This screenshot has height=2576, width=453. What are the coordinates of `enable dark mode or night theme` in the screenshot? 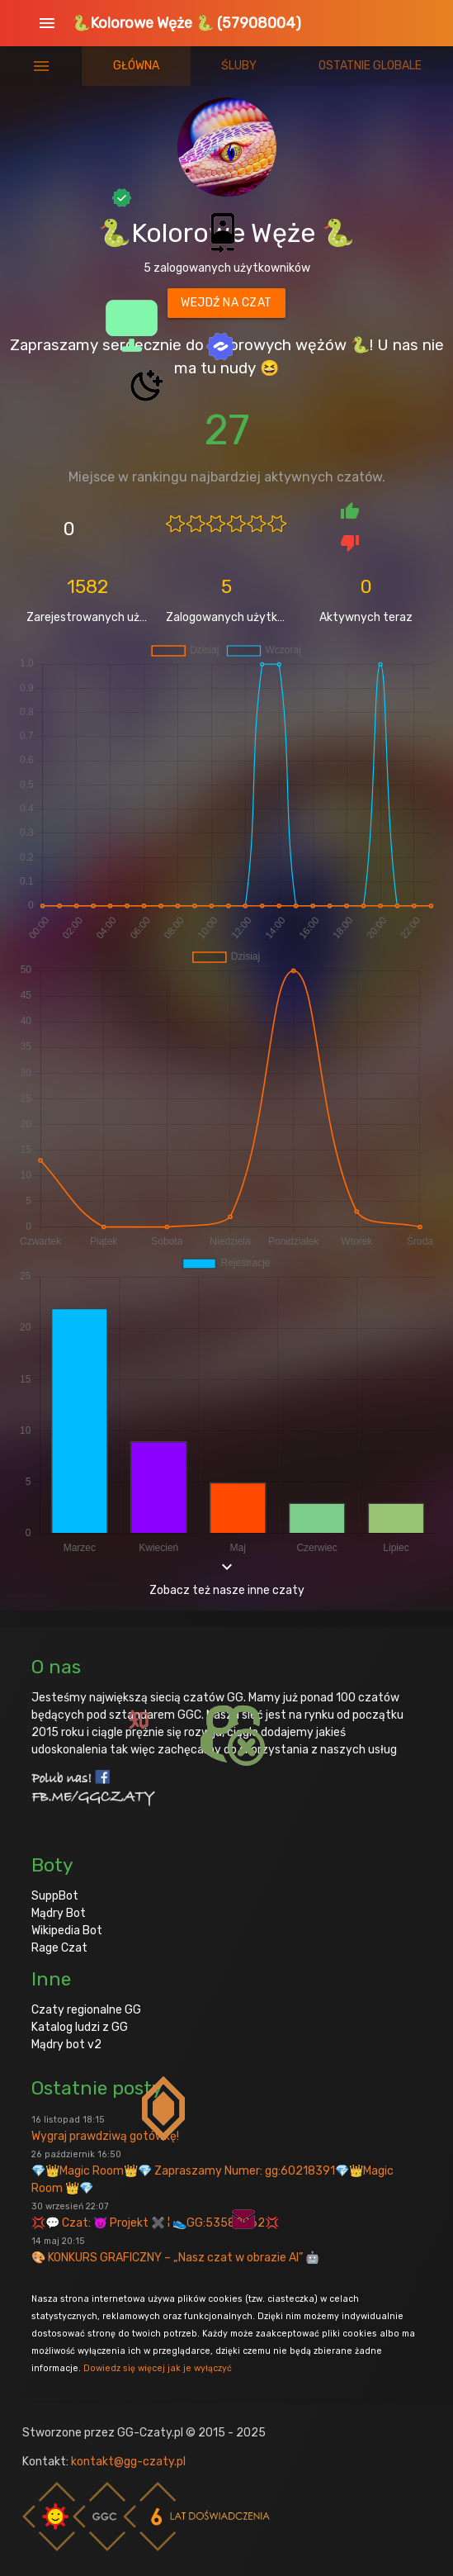 It's located at (145, 386).